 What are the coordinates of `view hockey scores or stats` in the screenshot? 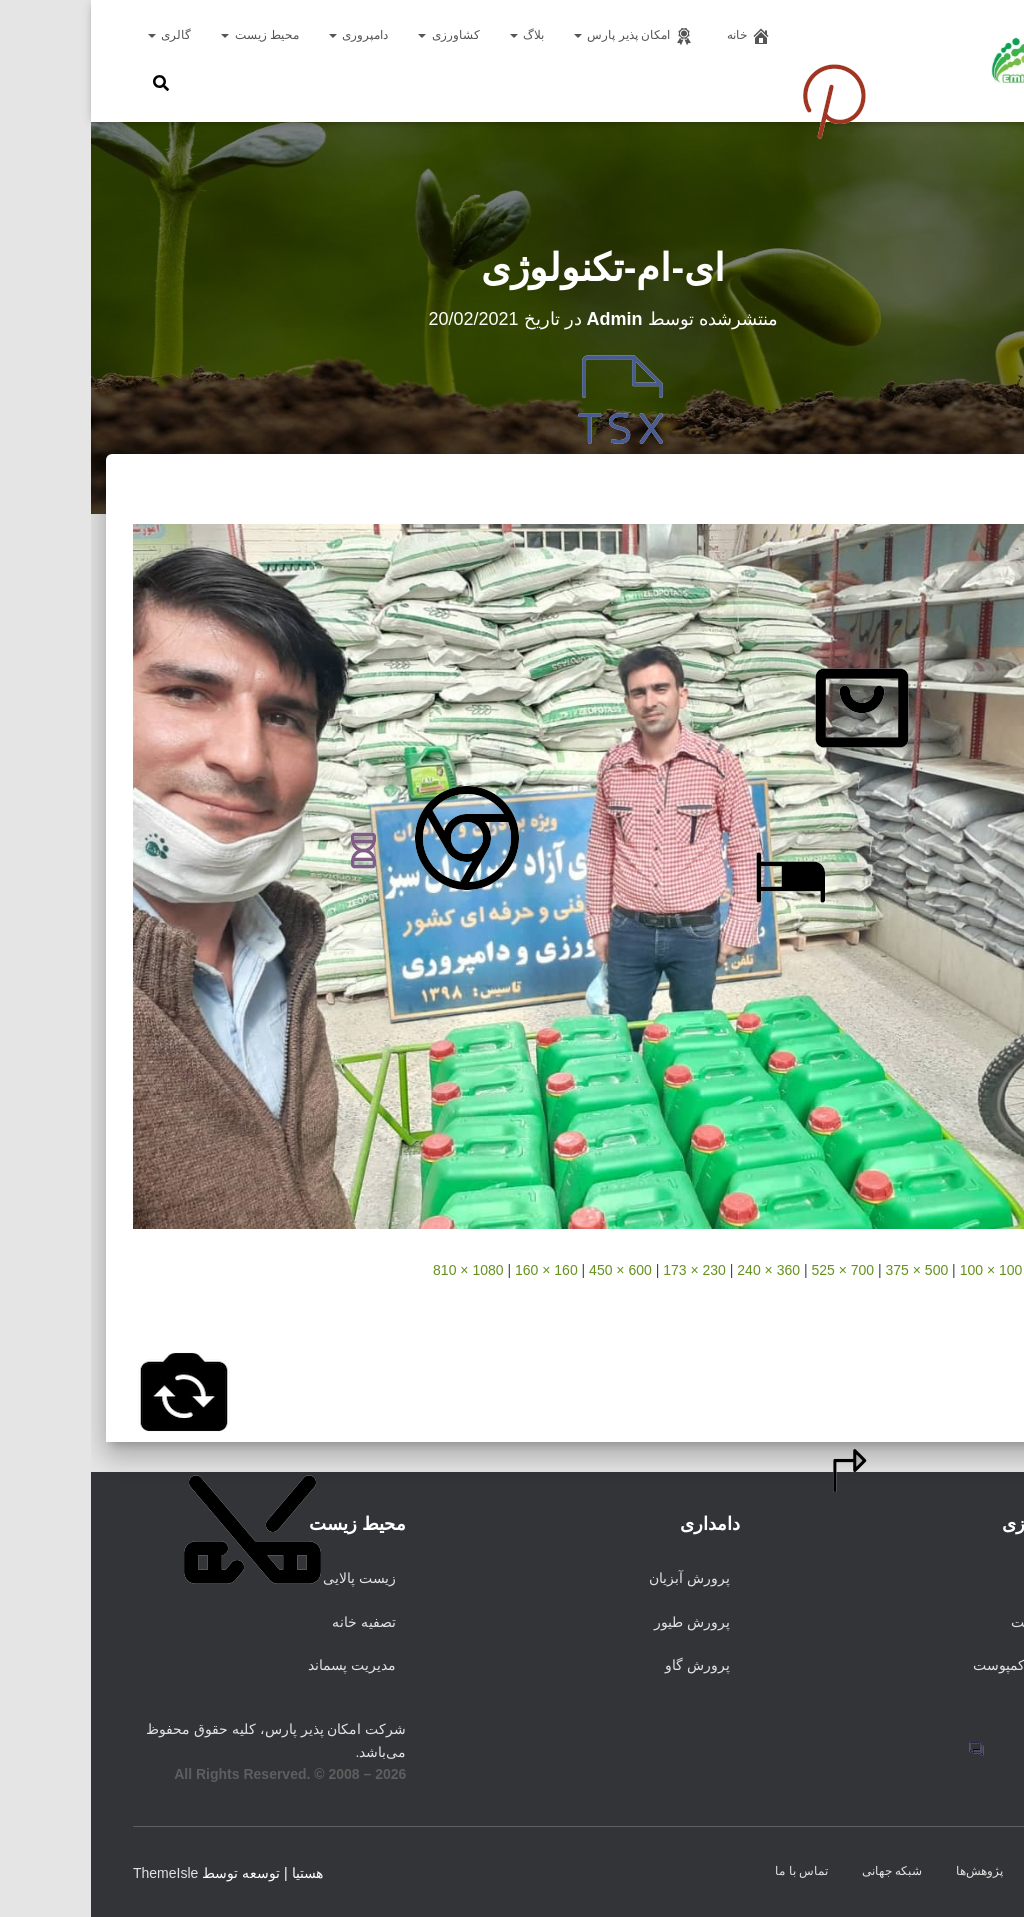 It's located at (252, 1529).